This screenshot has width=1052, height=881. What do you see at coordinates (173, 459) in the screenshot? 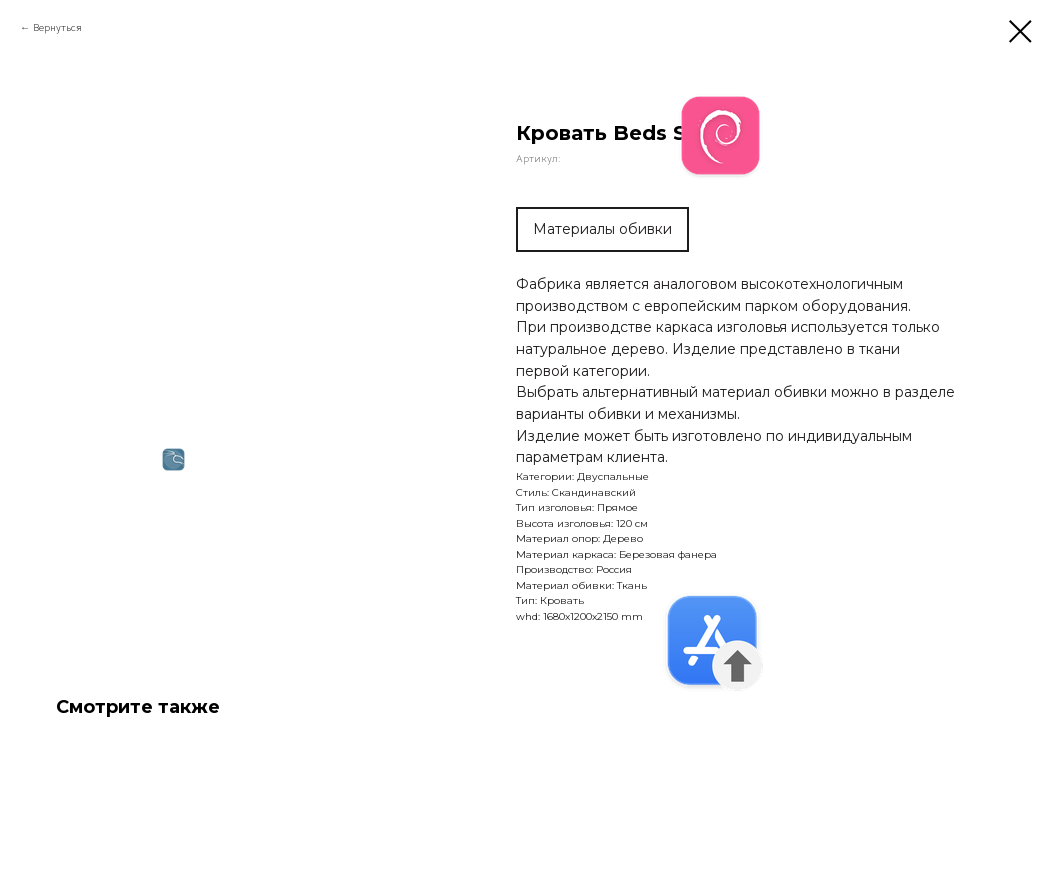
I see `launch kali linux application` at bounding box center [173, 459].